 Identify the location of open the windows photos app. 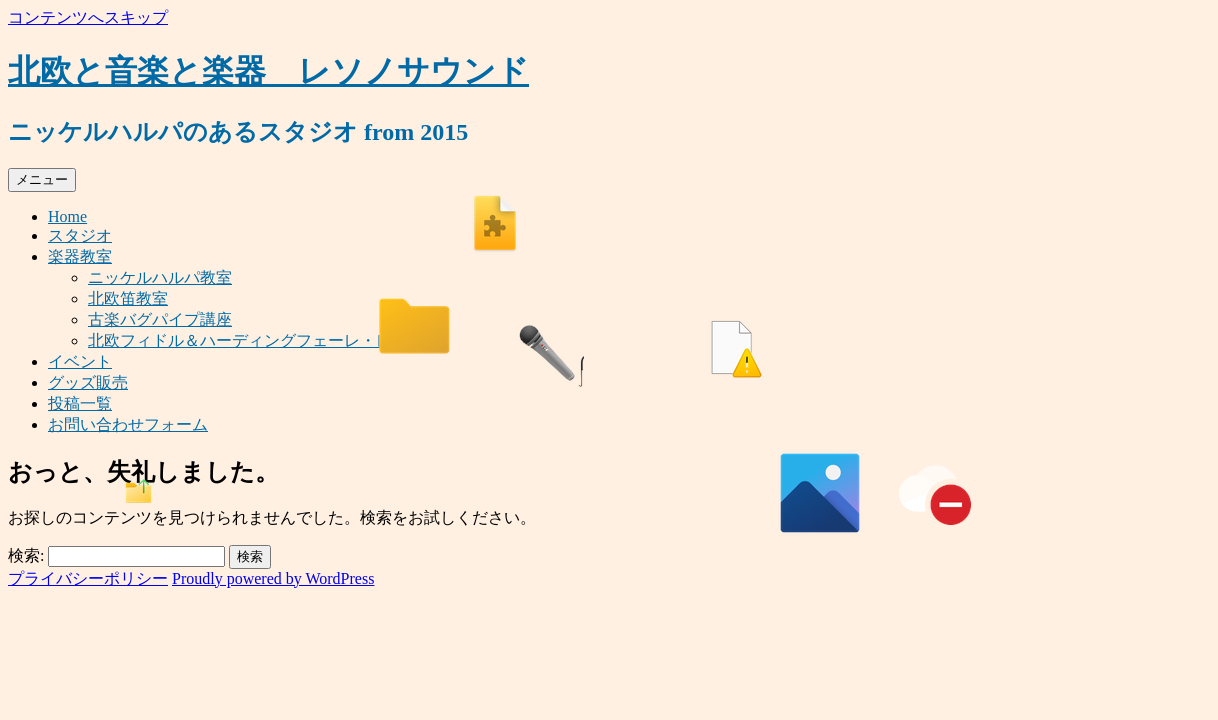
(820, 493).